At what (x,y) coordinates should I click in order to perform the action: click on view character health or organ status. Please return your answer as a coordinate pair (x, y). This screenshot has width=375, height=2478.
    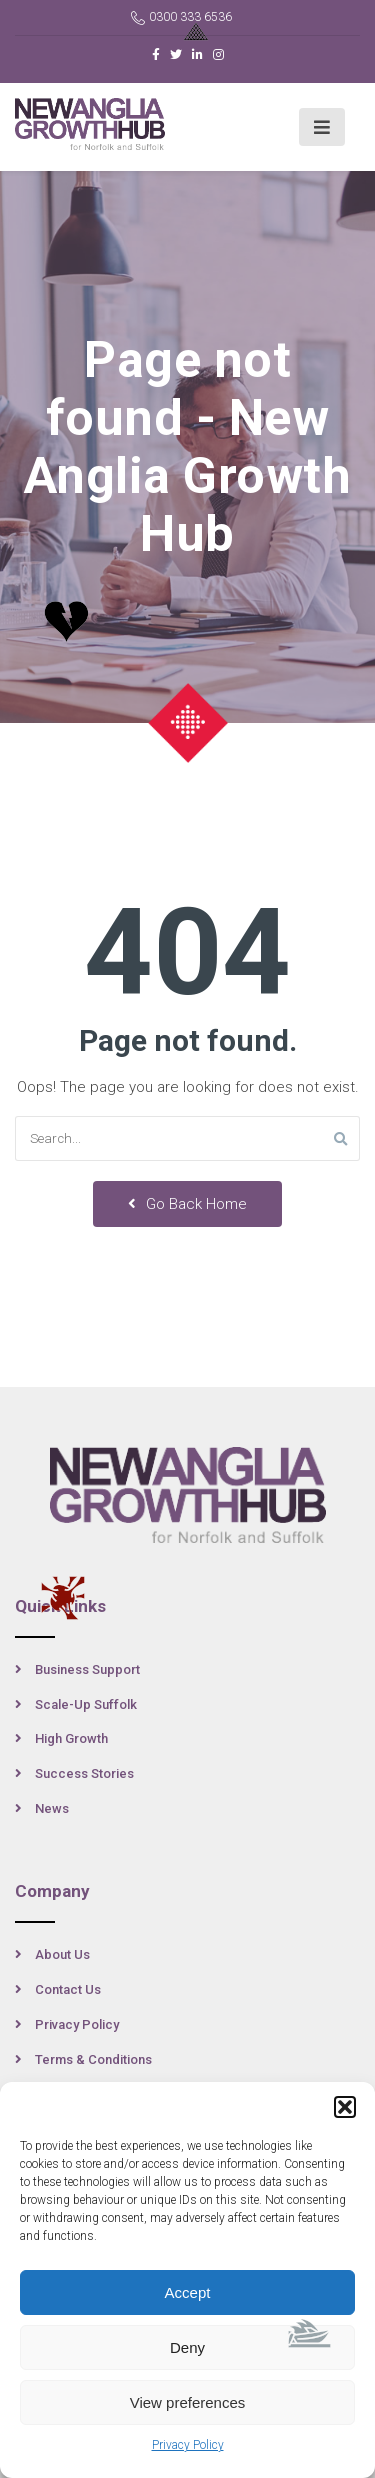
    Looking at the image, I should click on (63, 1598).